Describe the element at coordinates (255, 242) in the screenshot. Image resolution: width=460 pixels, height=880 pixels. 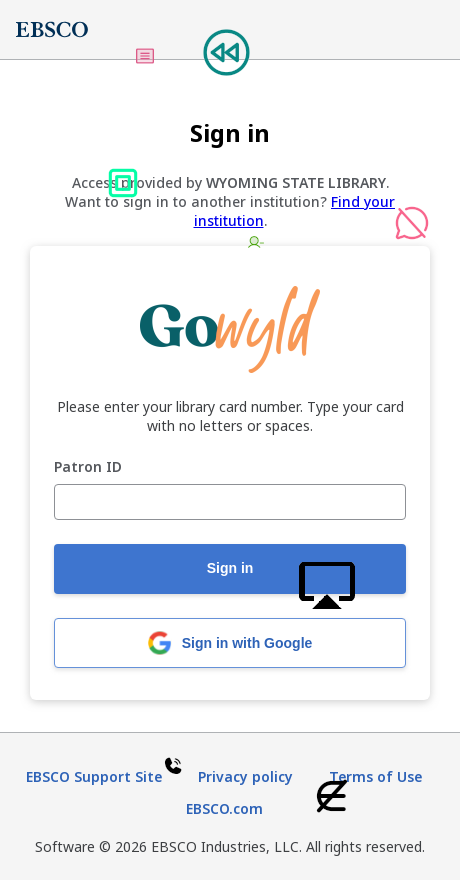
I see `remove a user or contact` at that location.